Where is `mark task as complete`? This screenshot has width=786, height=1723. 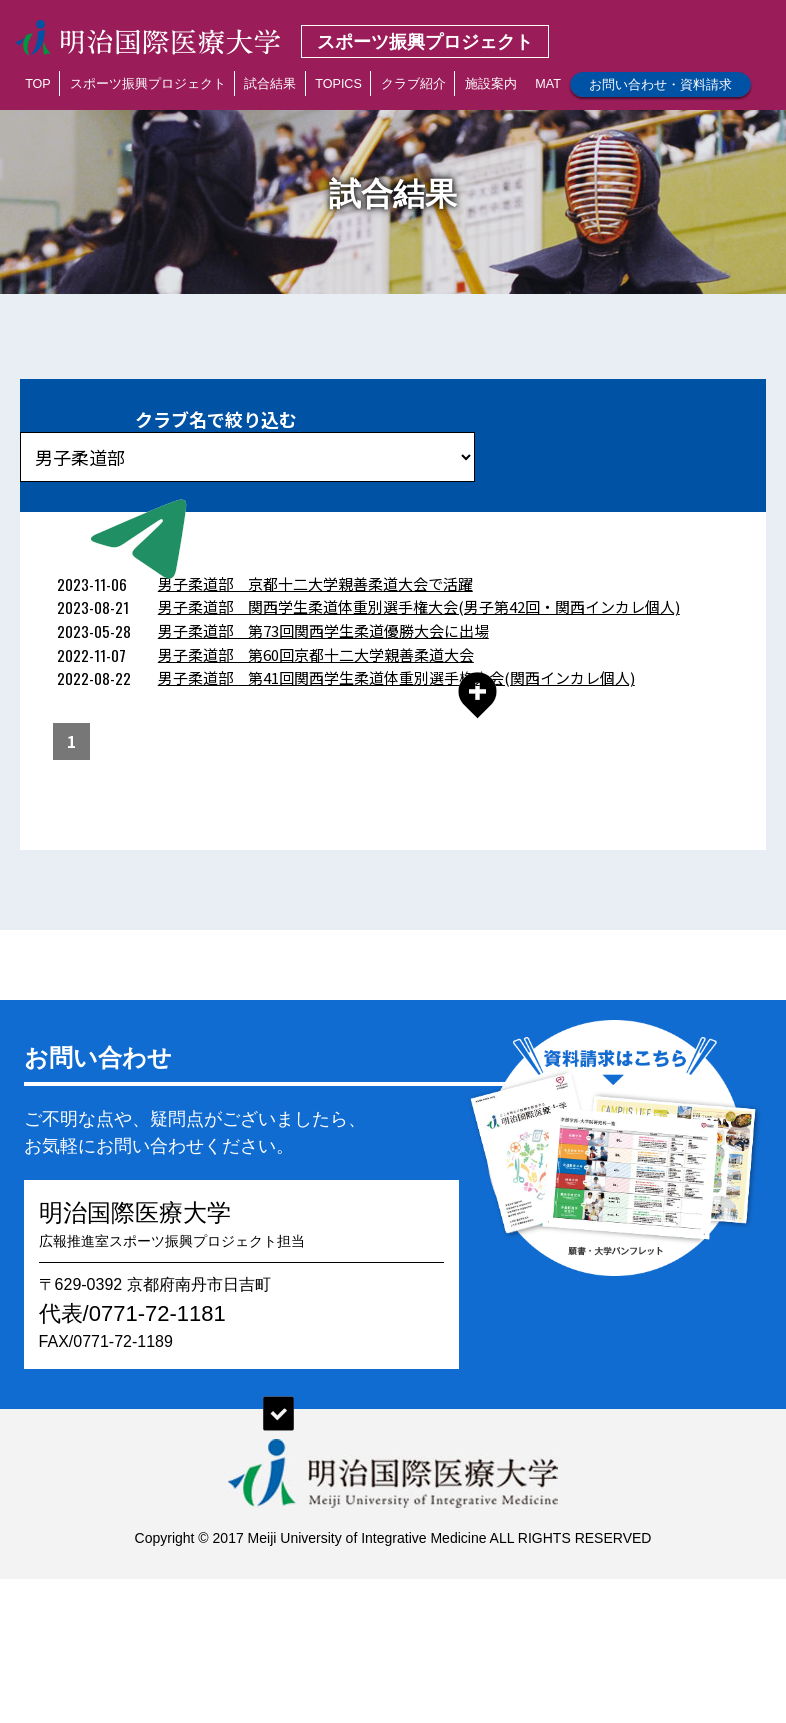 mark task as complete is located at coordinates (278, 1413).